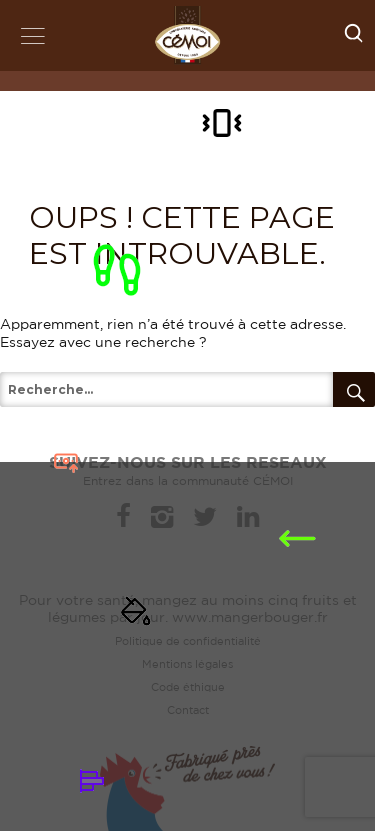 The image size is (375, 831). Describe the element at coordinates (297, 538) in the screenshot. I see `move item to the left` at that location.